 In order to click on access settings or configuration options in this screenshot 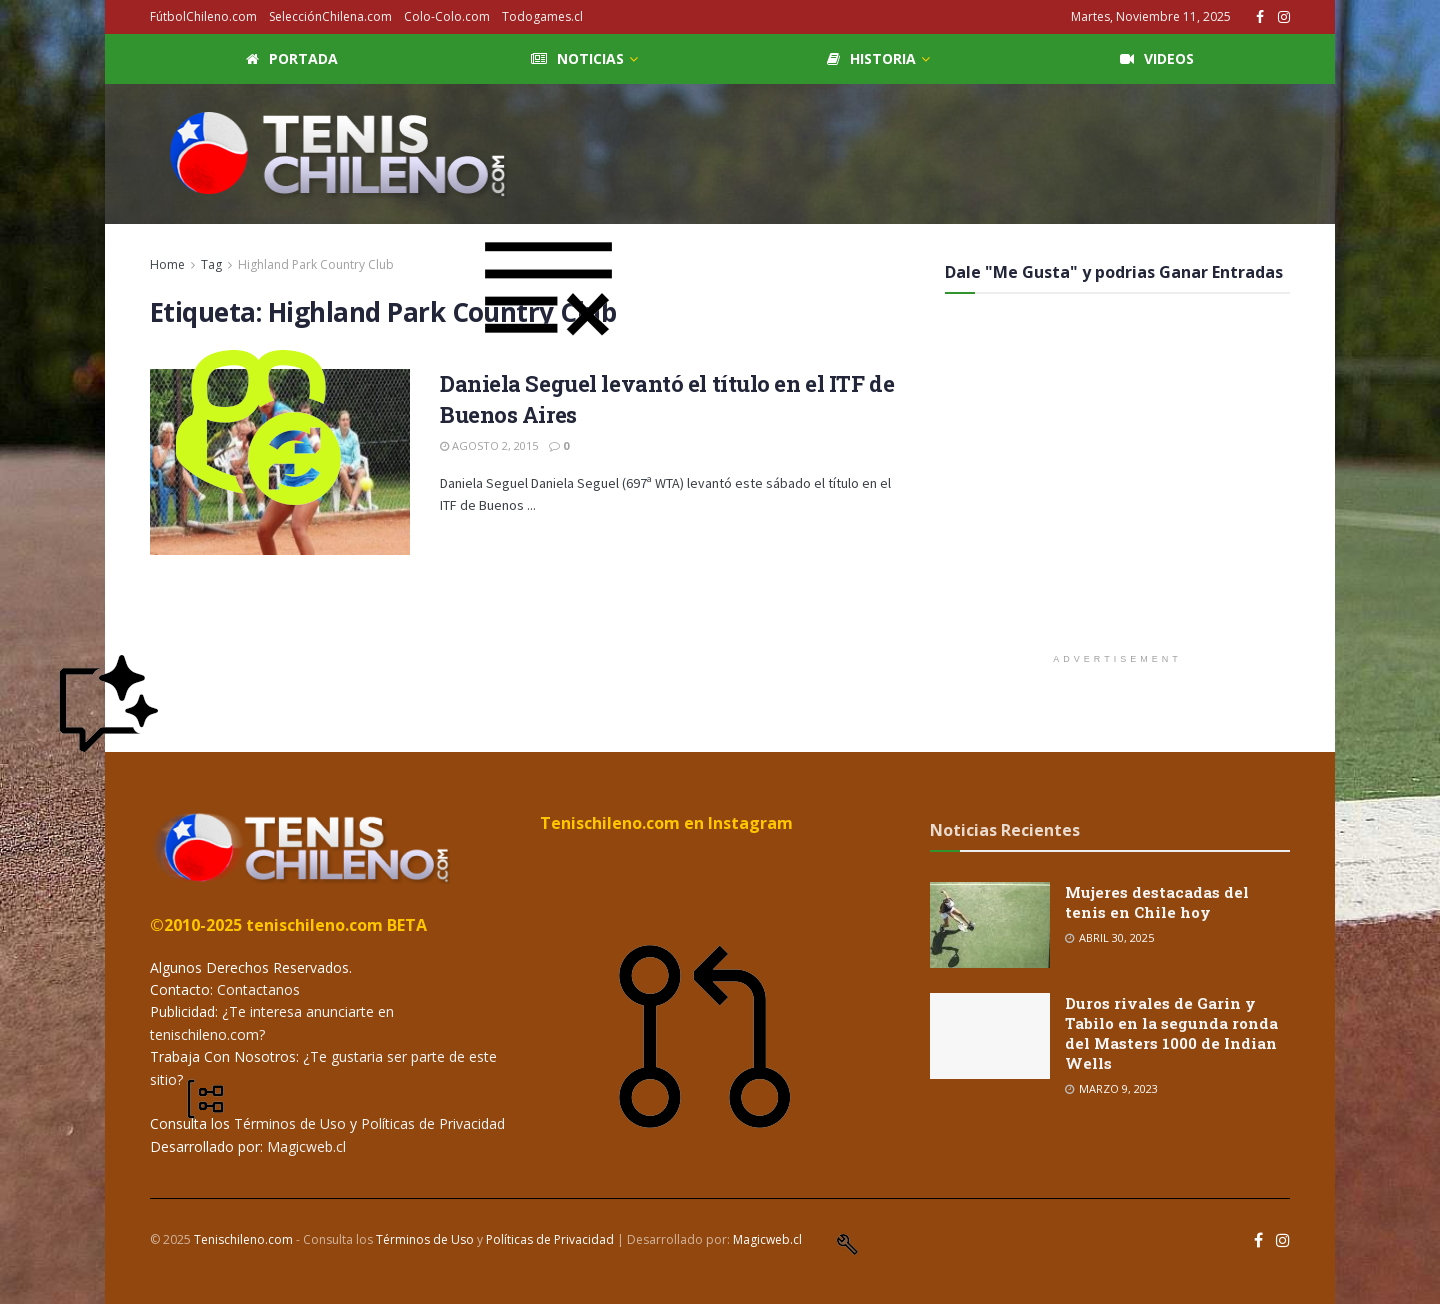, I will do `click(847, 1244)`.